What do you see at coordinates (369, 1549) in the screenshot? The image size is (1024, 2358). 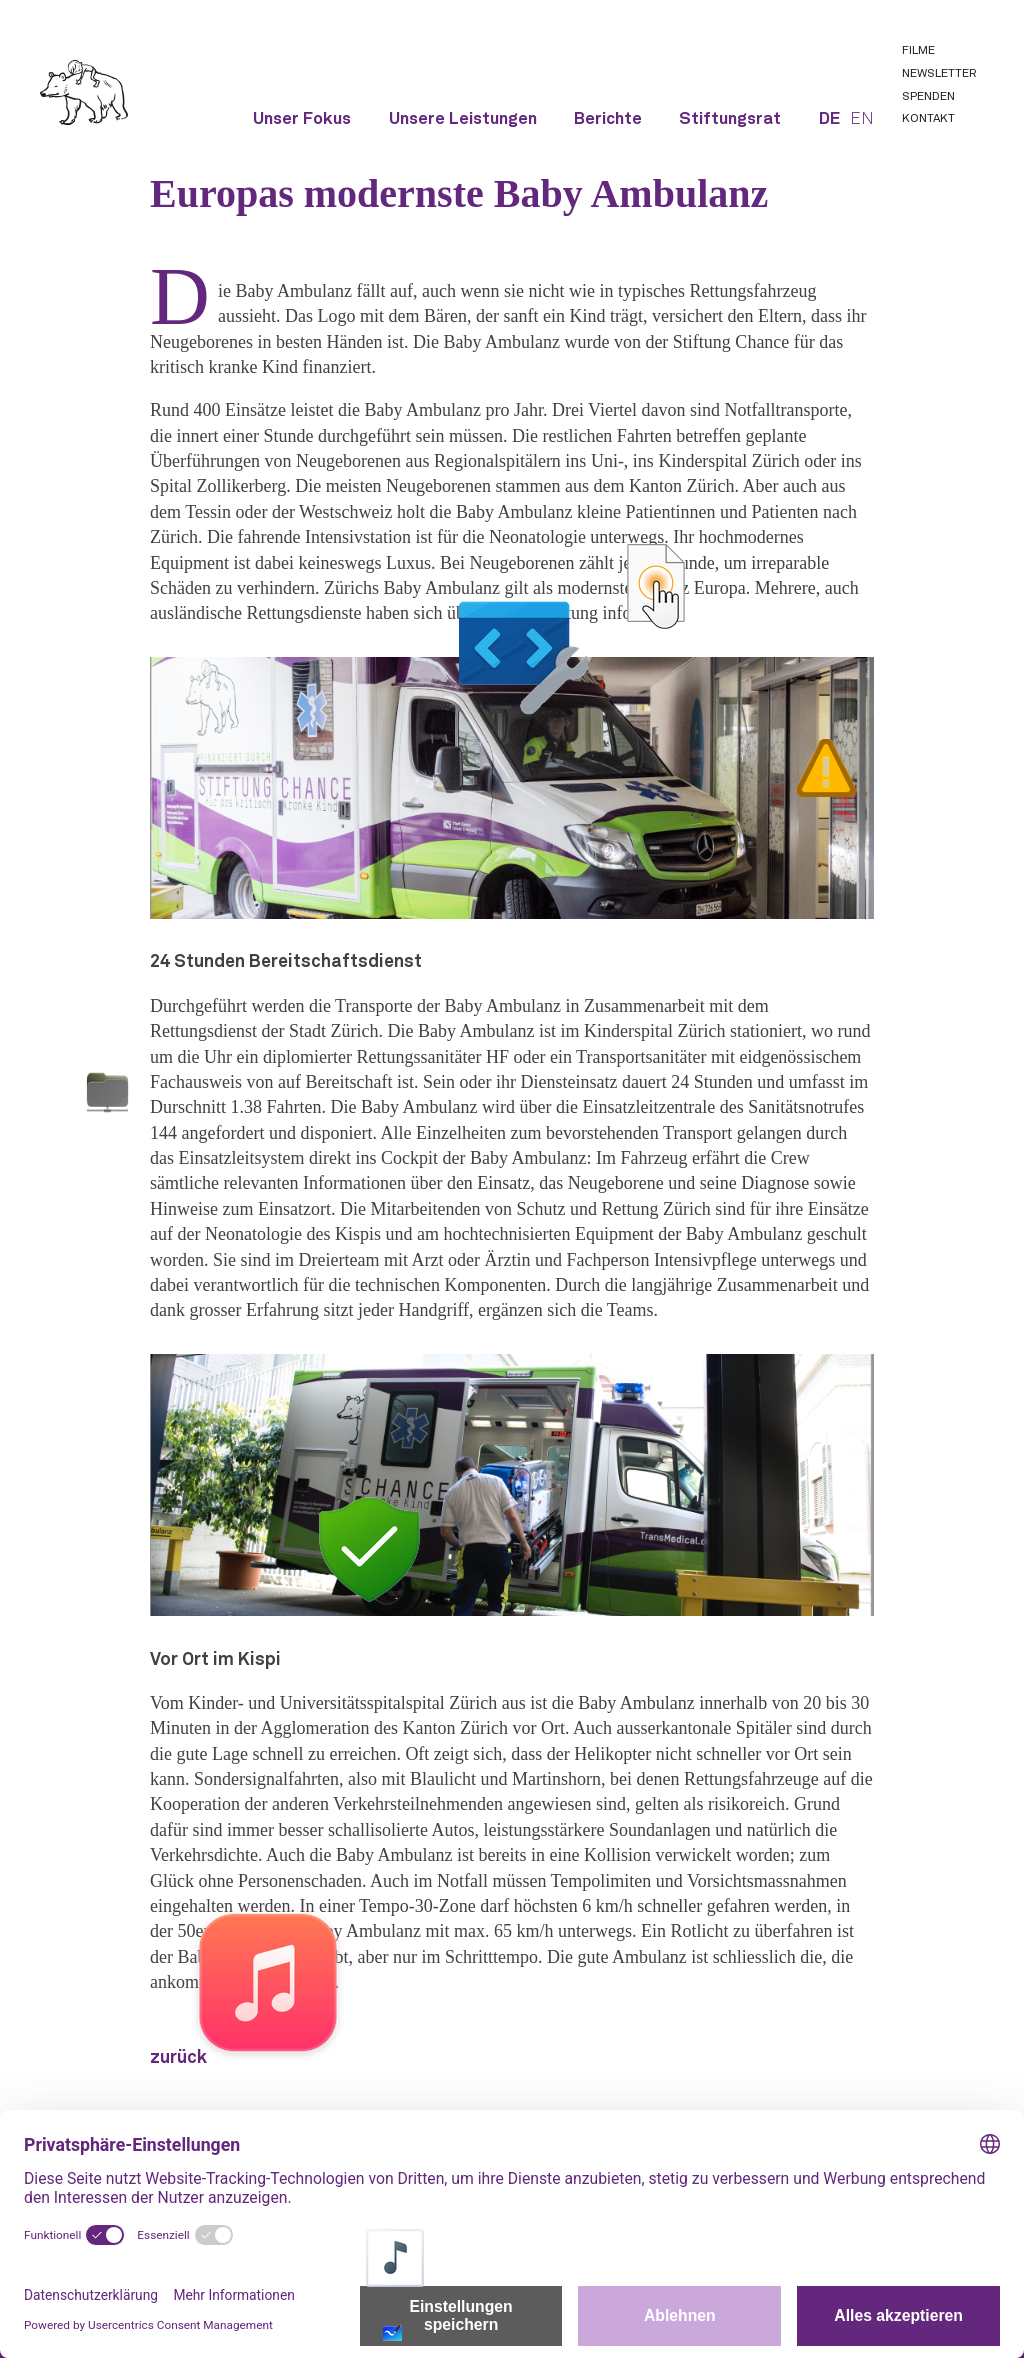 I see `indicates system security check passed` at bounding box center [369, 1549].